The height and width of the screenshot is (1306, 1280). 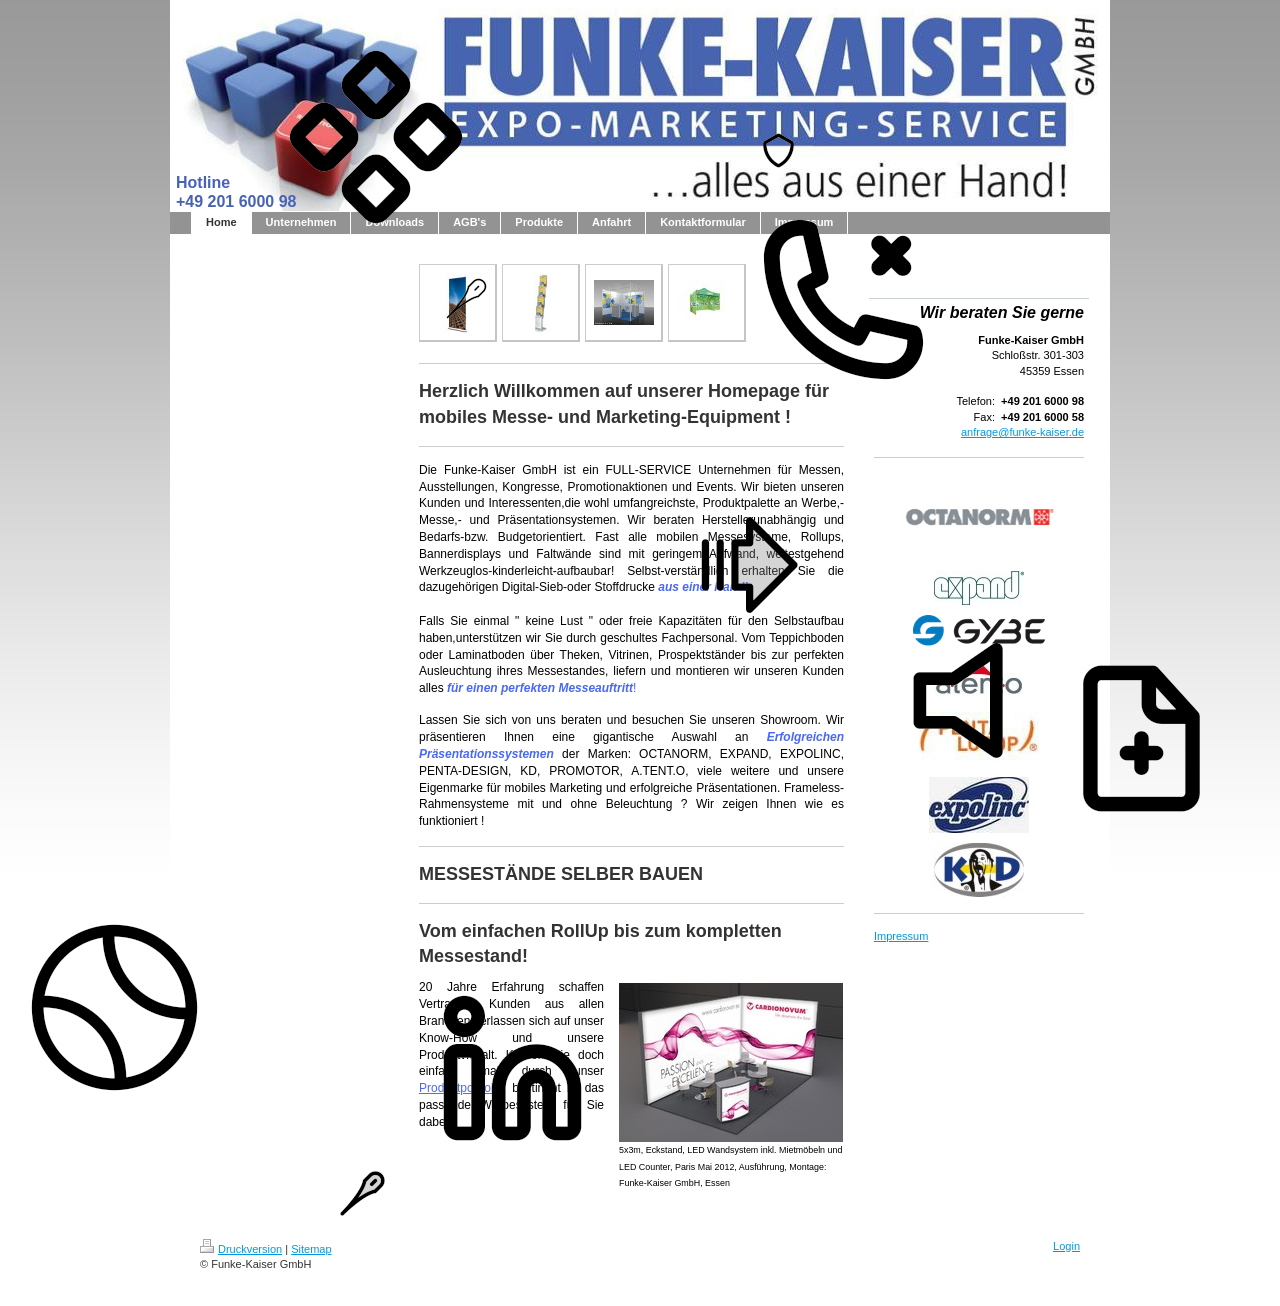 What do you see at coordinates (362, 1193) in the screenshot?
I see `access sewing or crafting tools` at bounding box center [362, 1193].